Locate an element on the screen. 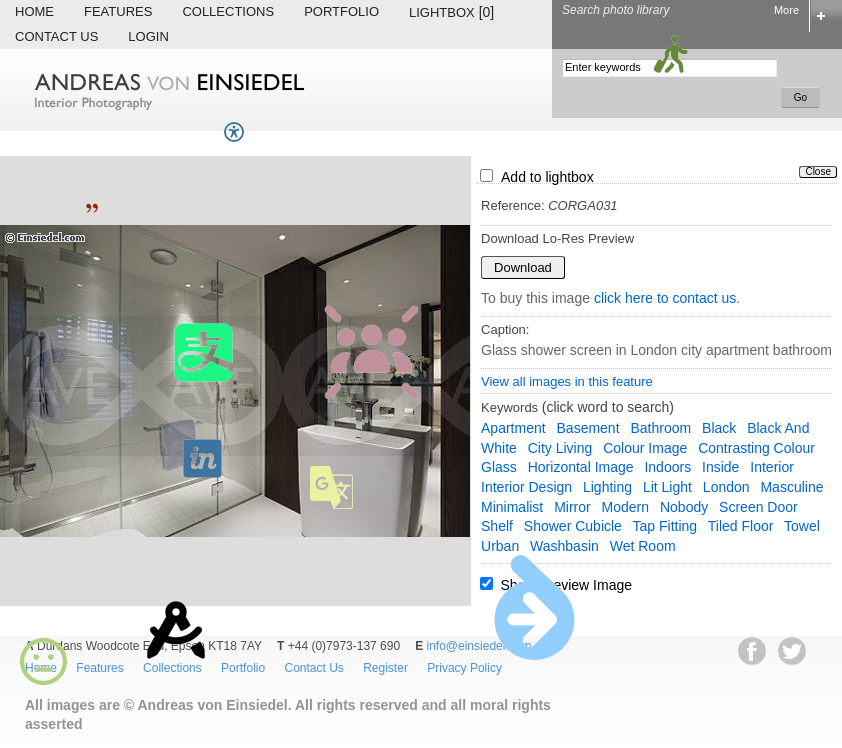 The width and height of the screenshot is (842, 748). access accessibility settings is located at coordinates (234, 132).